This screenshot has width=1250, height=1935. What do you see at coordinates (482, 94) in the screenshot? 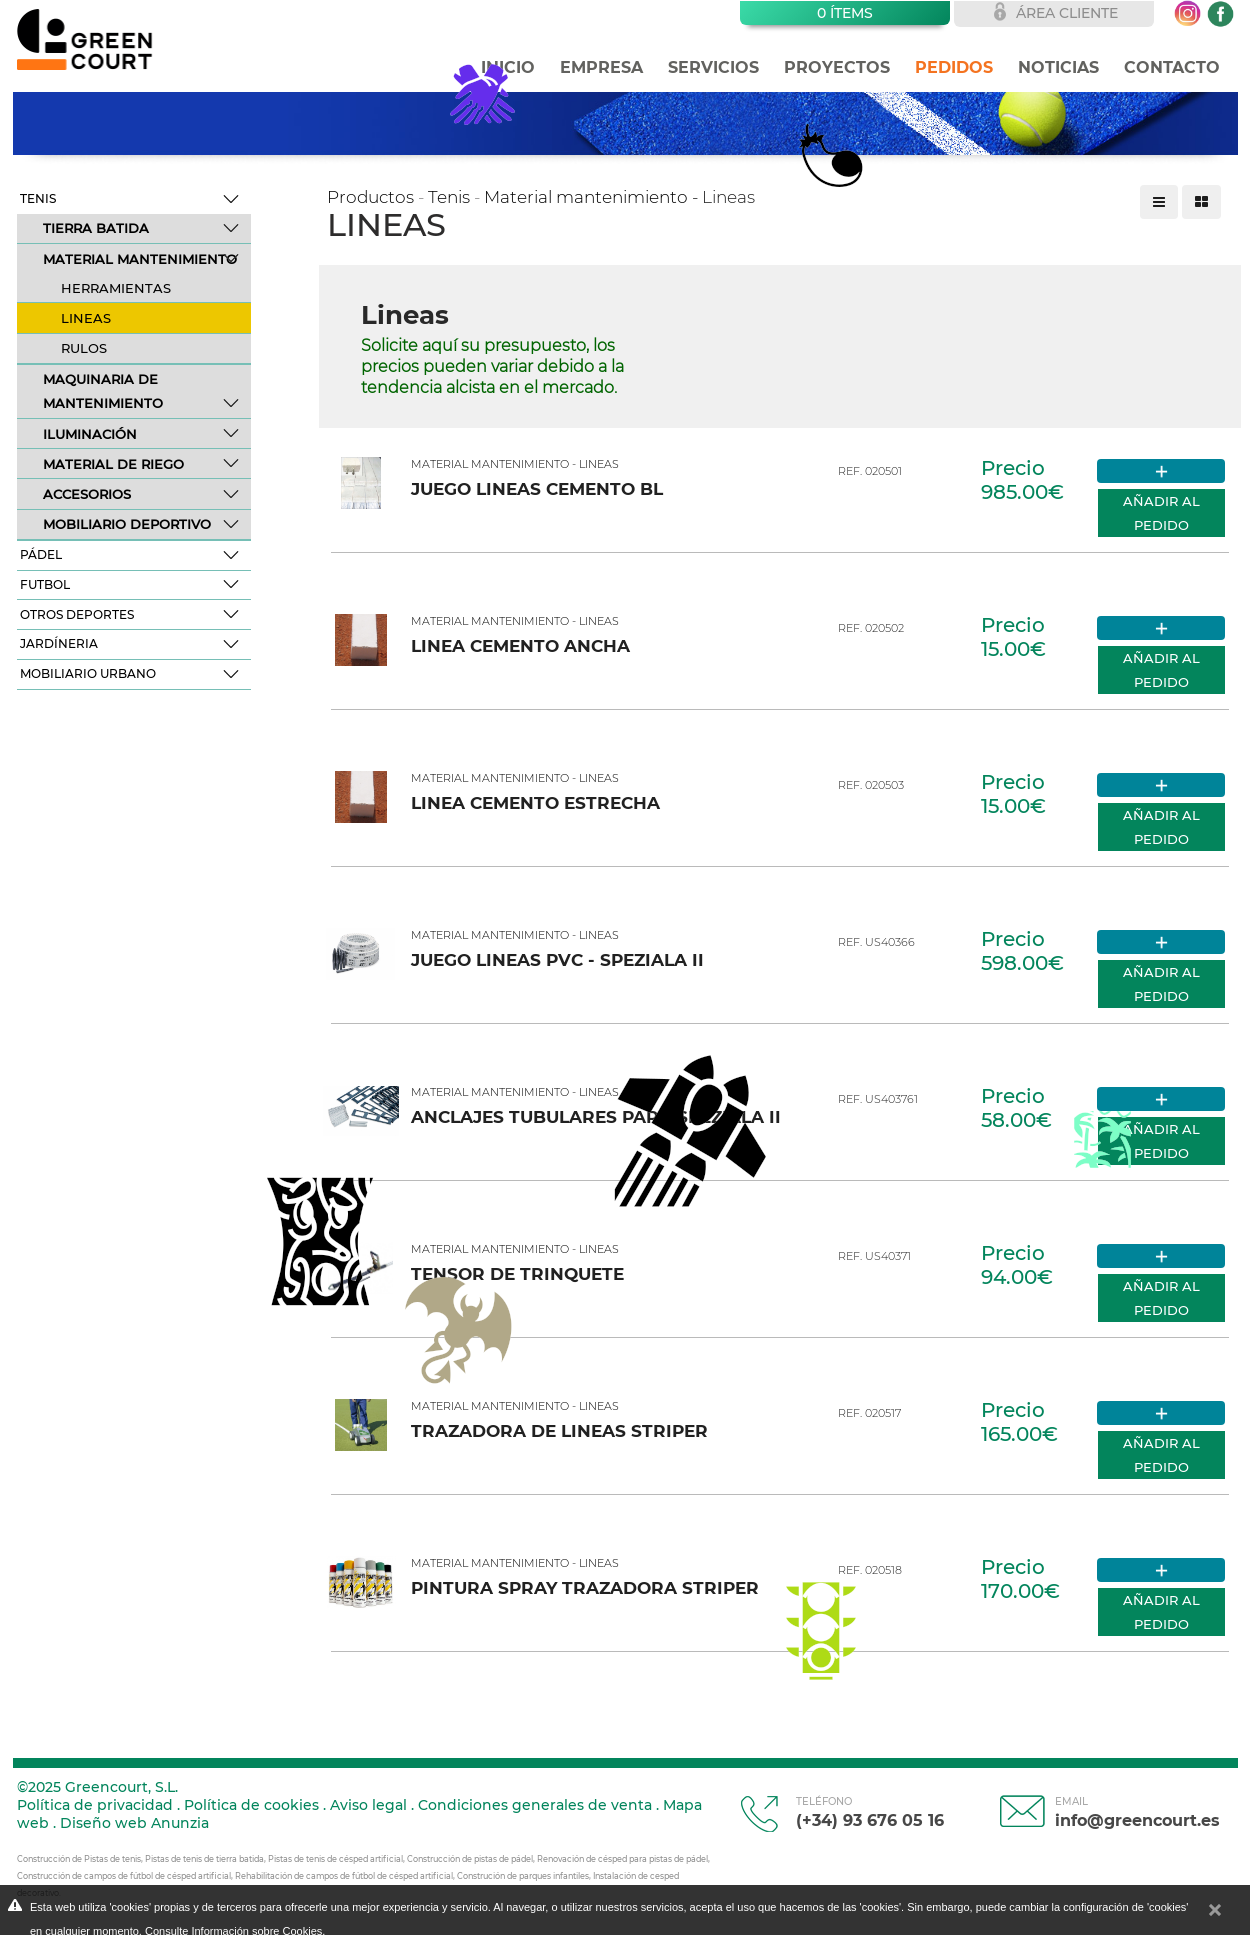
I see `equip gloves or hand gear` at bounding box center [482, 94].